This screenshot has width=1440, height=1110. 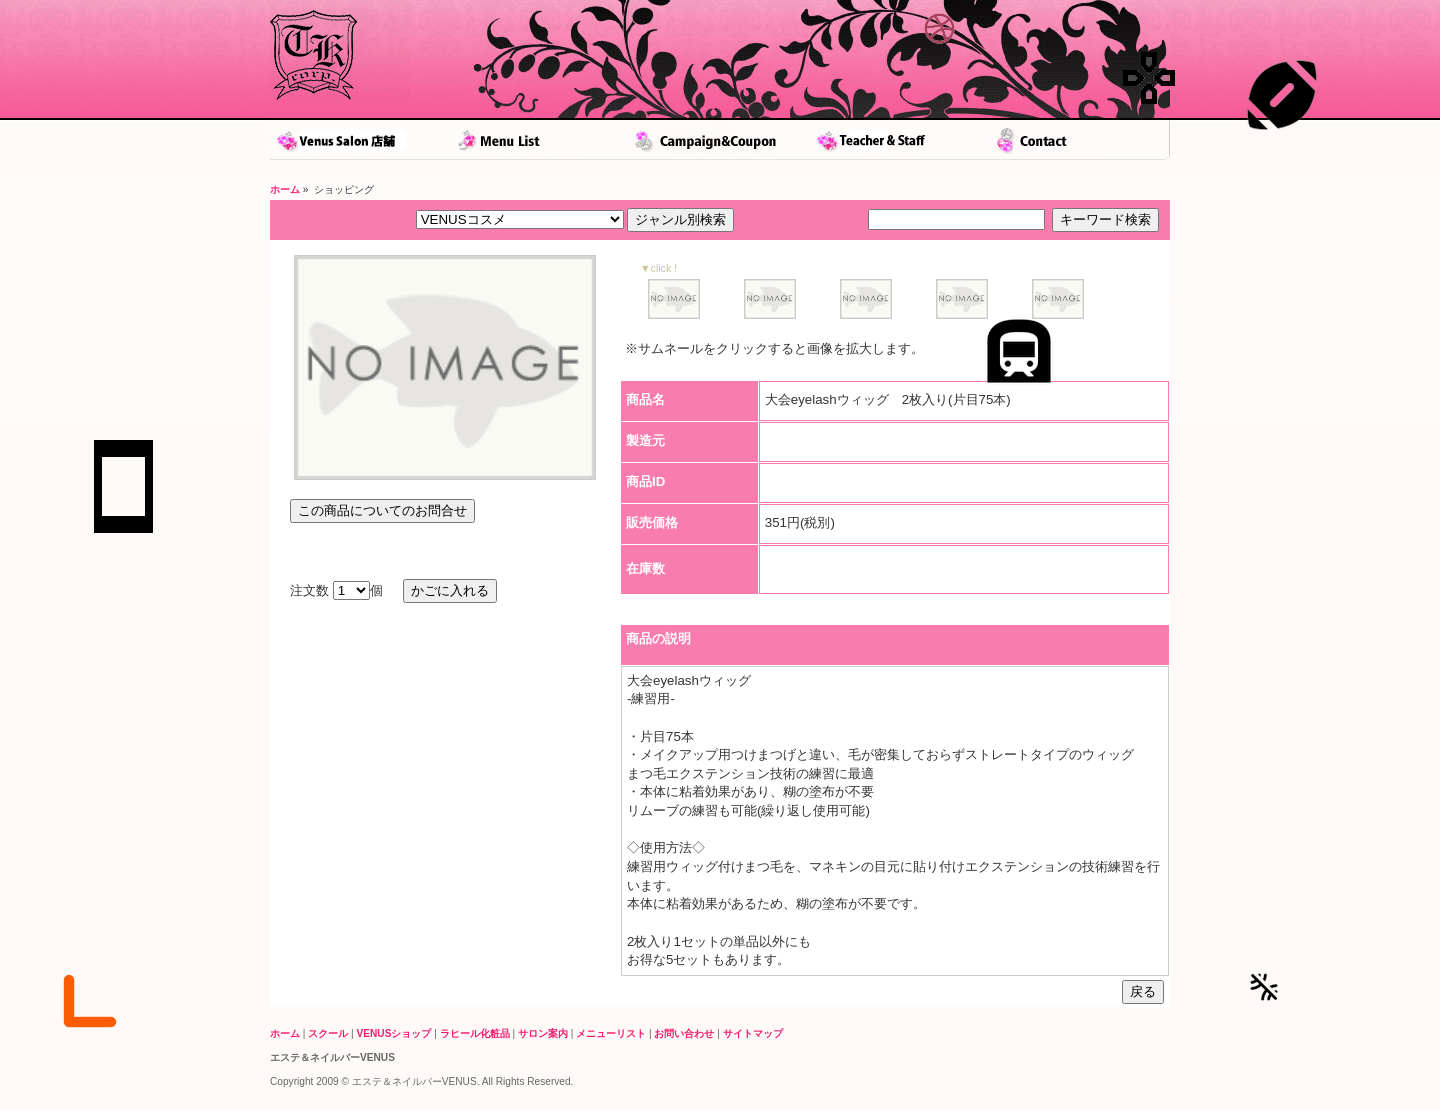 I want to click on access gaming features or settings, so click(x=1149, y=78).